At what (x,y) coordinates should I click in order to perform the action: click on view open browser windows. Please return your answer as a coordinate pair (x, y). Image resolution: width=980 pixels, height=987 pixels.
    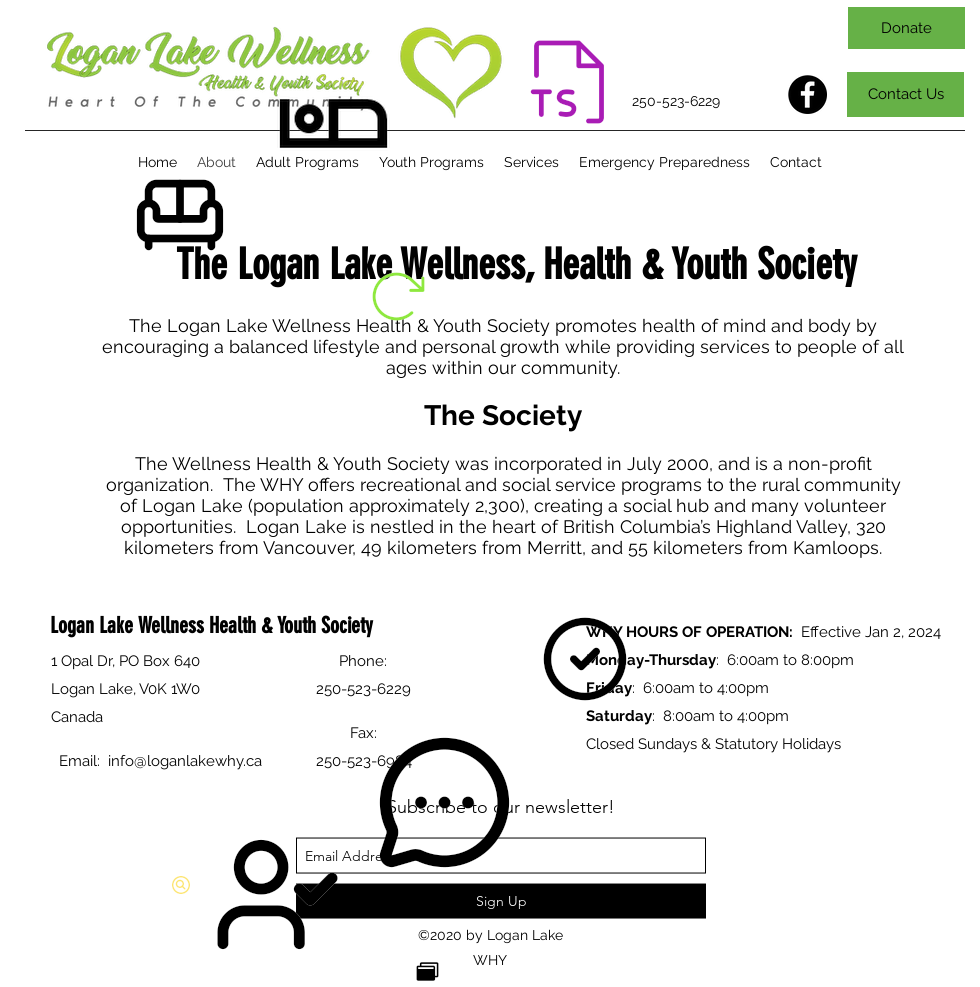
    Looking at the image, I should click on (427, 971).